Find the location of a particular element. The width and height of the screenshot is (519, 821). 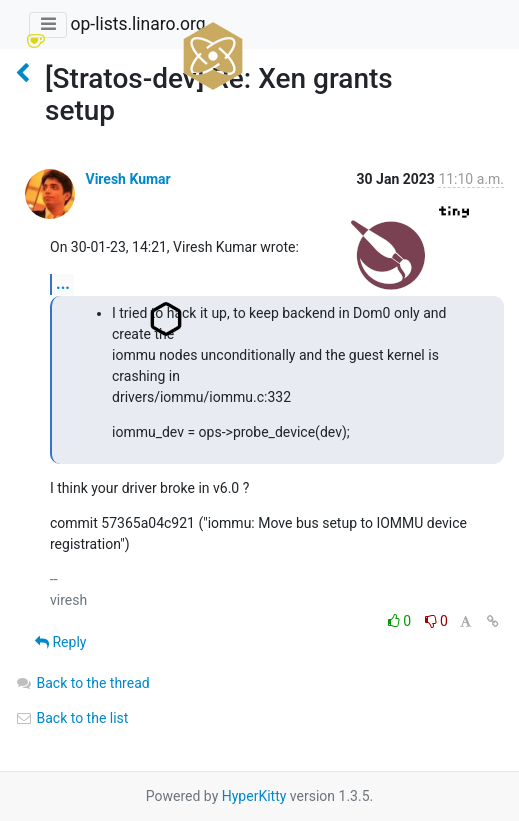

visit Artifact Hub website is located at coordinates (166, 319).